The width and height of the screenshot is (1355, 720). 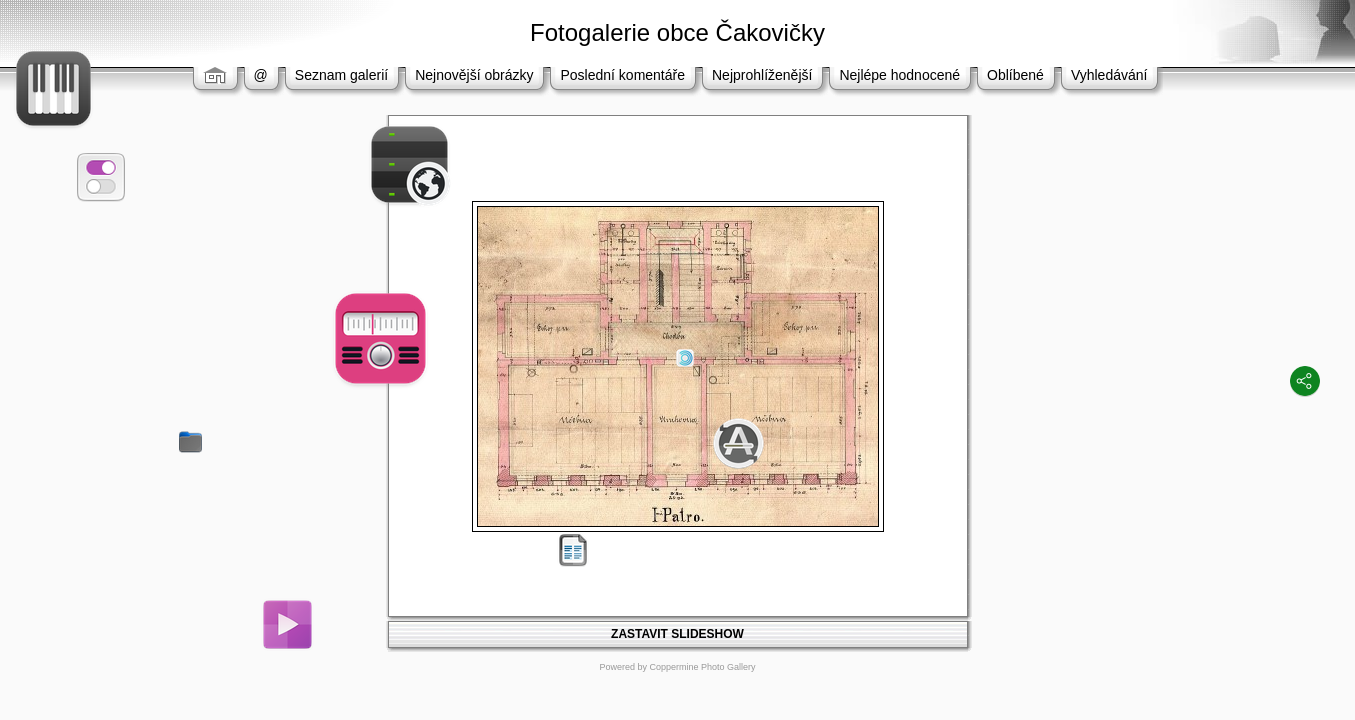 What do you see at coordinates (190, 441) in the screenshot?
I see `open a folder to view its contents` at bounding box center [190, 441].